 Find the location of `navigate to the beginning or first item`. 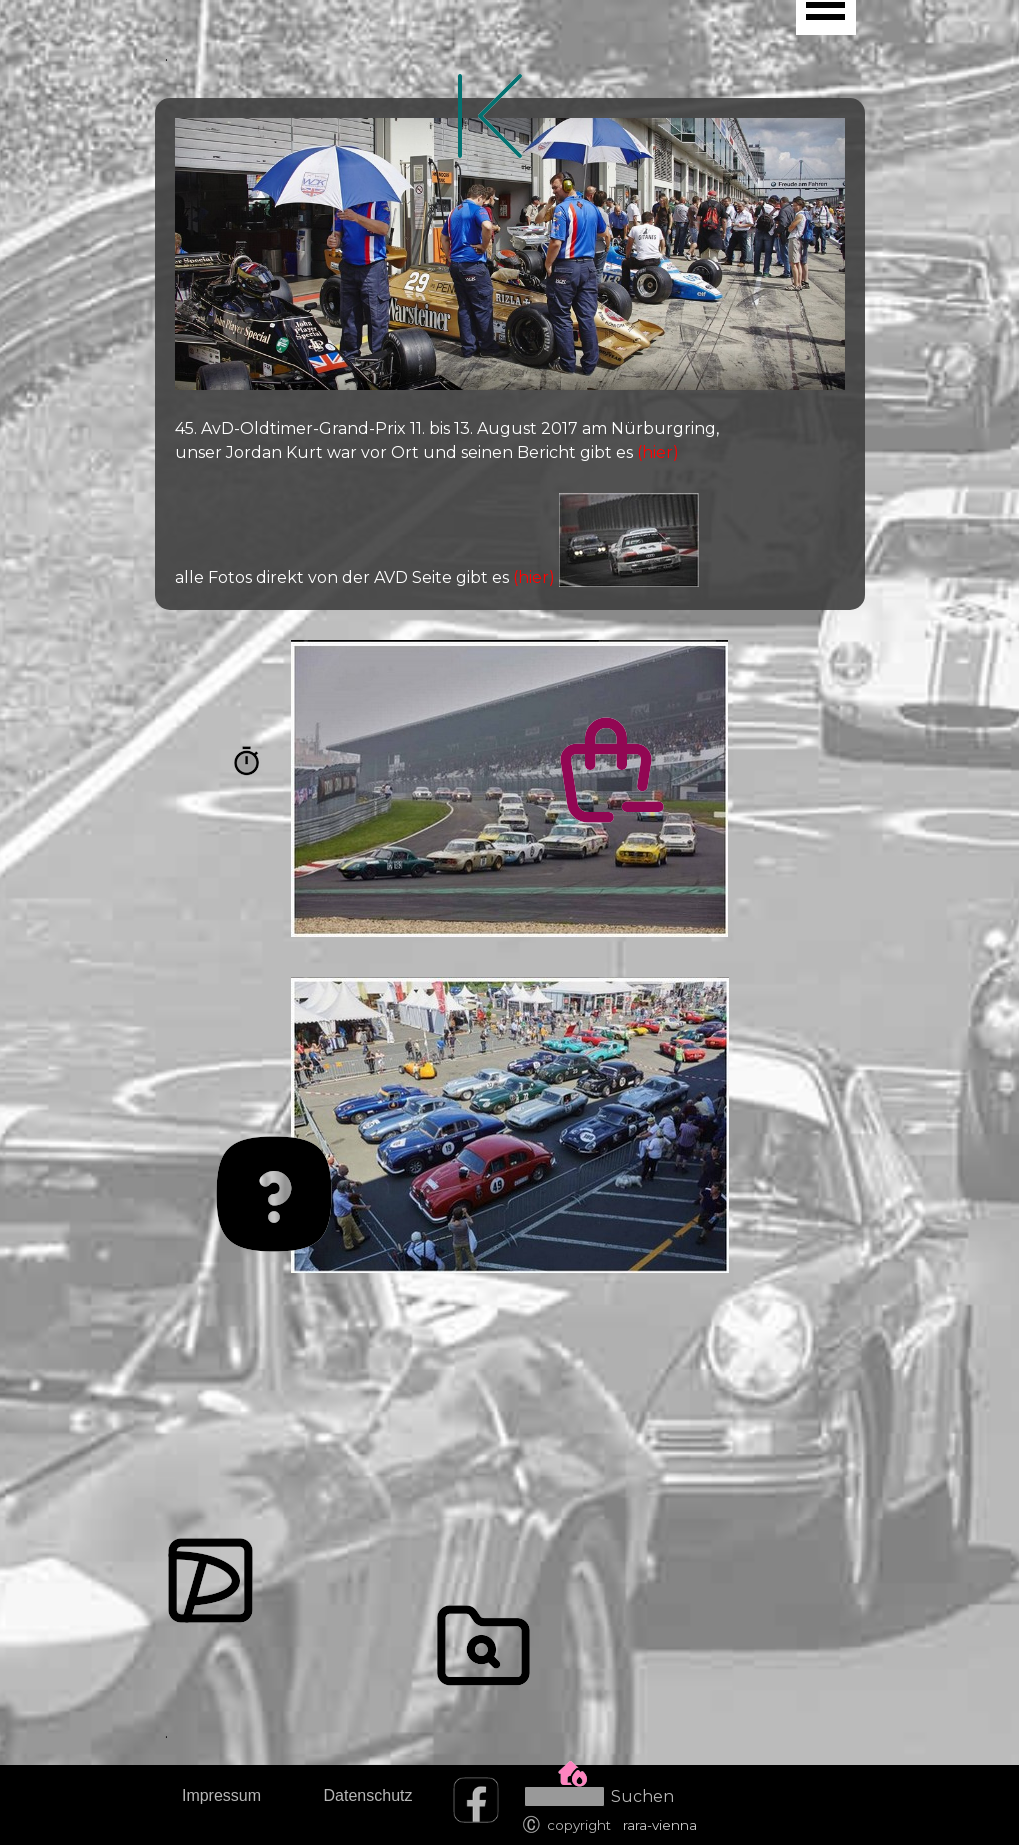

navigate to the beginning or first item is located at coordinates (488, 116).